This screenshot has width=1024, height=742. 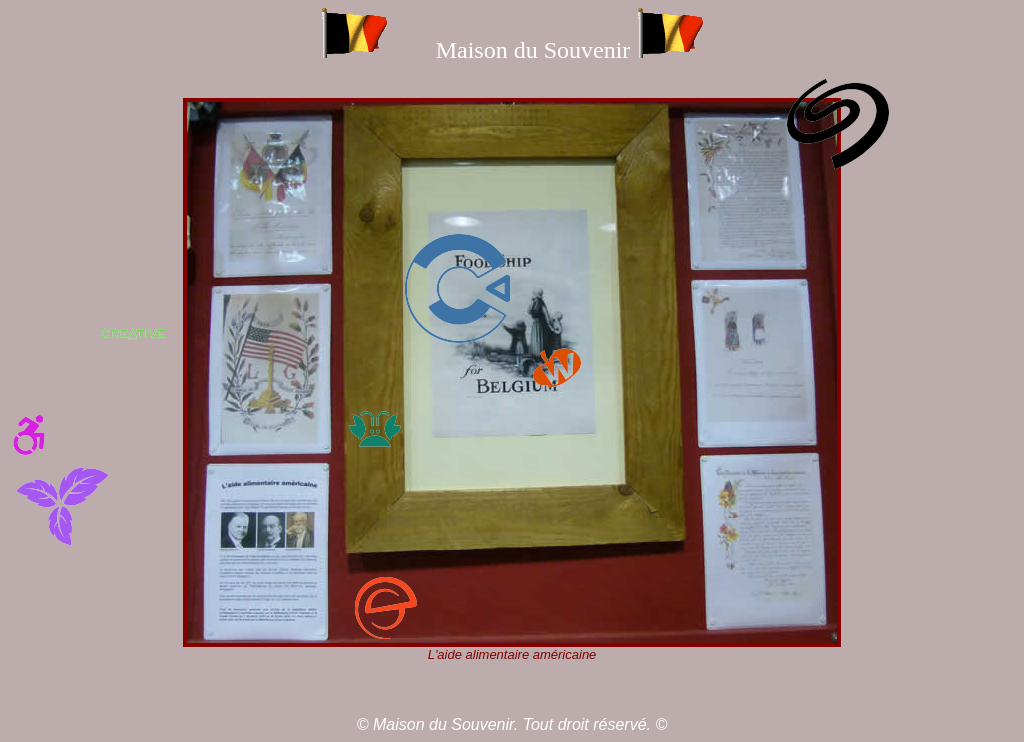 I want to click on creative technology company logo, so click(x=133, y=334).